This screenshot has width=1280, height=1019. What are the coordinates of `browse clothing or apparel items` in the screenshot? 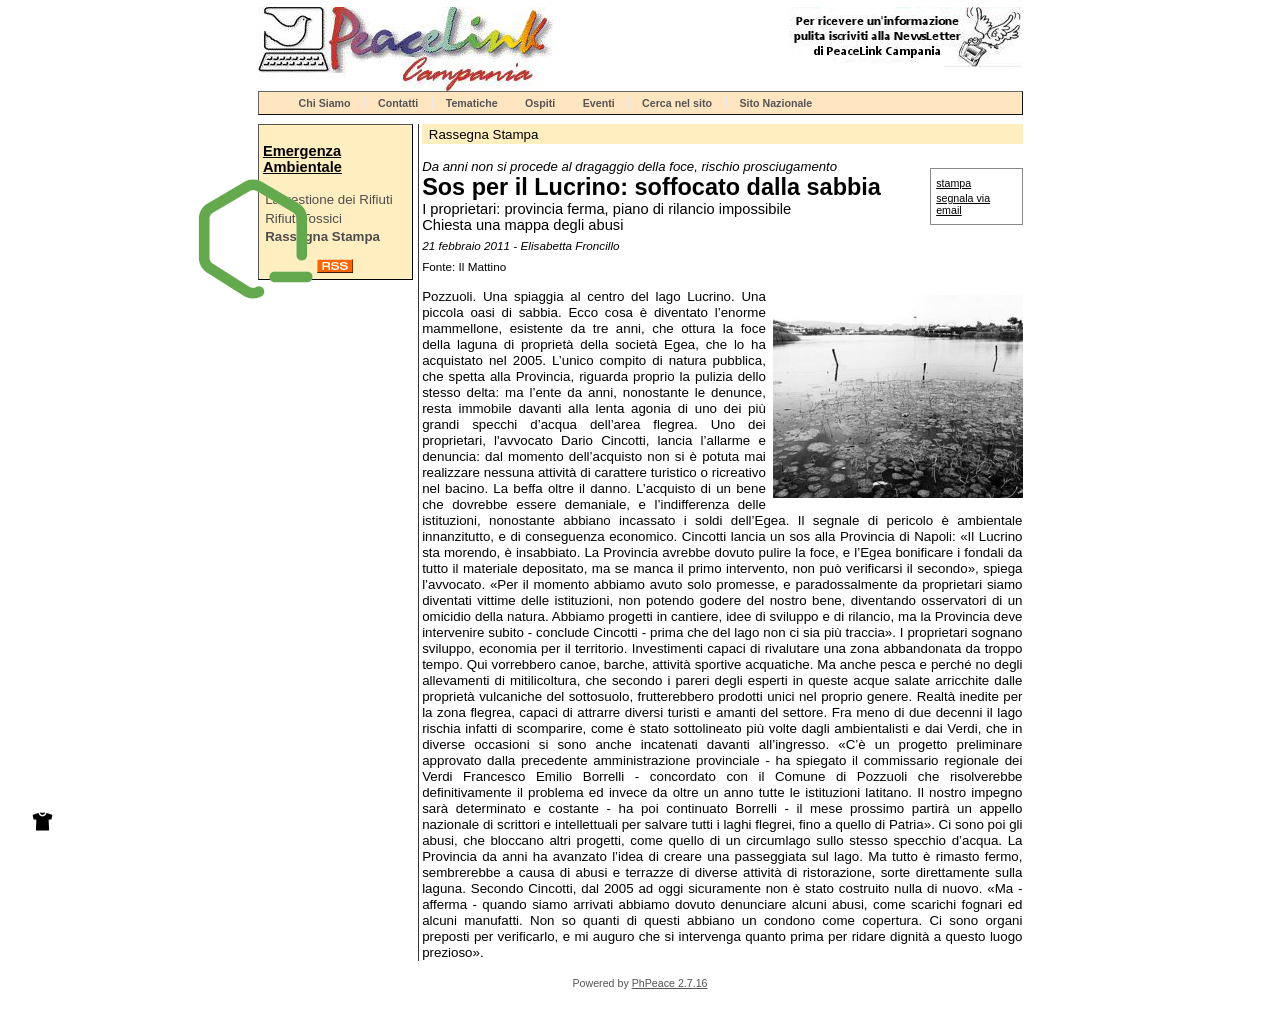 It's located at (42, 821).